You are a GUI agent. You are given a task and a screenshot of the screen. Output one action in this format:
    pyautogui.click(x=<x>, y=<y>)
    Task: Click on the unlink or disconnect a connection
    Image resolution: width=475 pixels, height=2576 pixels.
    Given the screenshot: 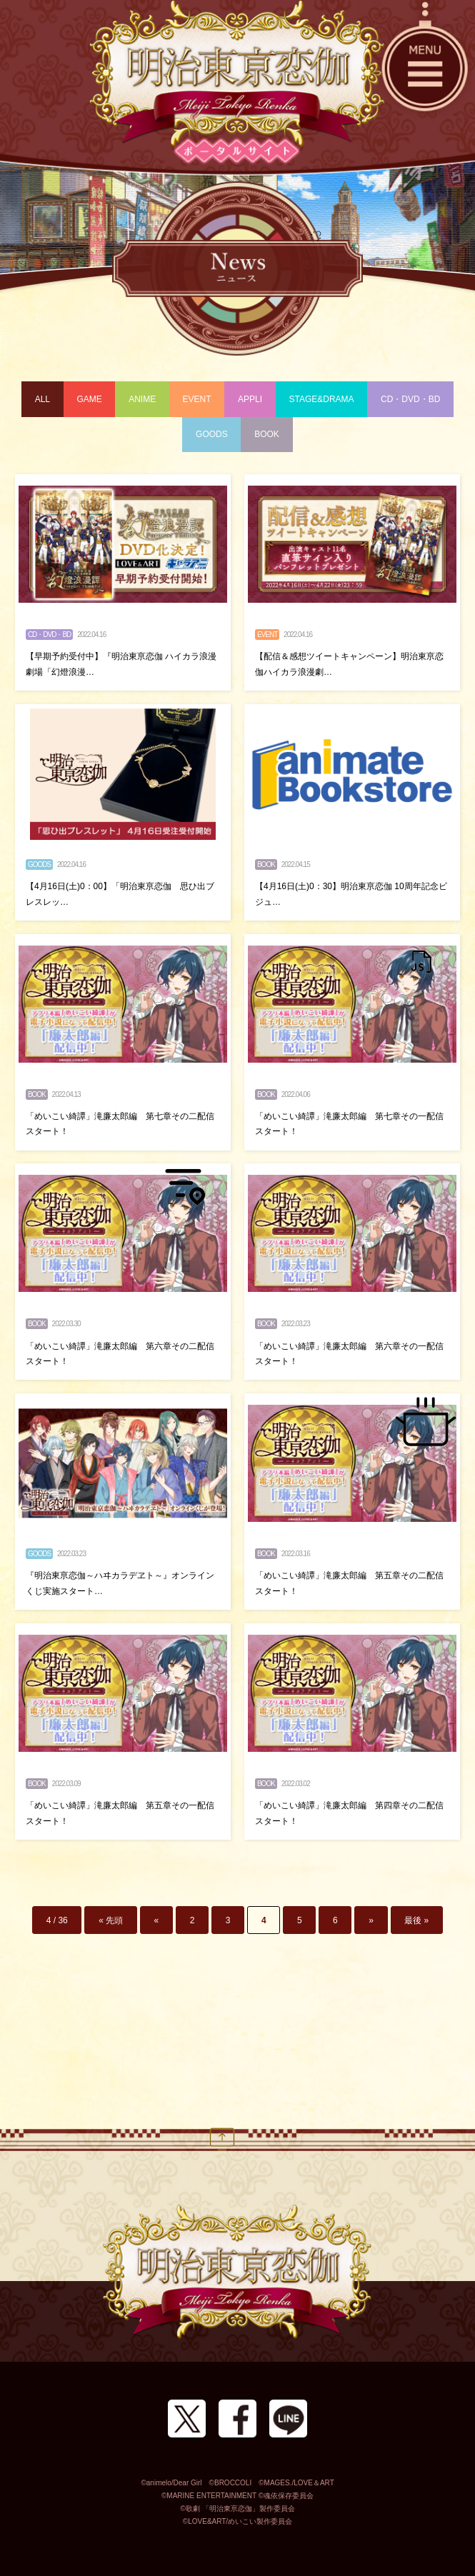 What is the action you would take?
    pyautogui.click(x=316, y=236)
    